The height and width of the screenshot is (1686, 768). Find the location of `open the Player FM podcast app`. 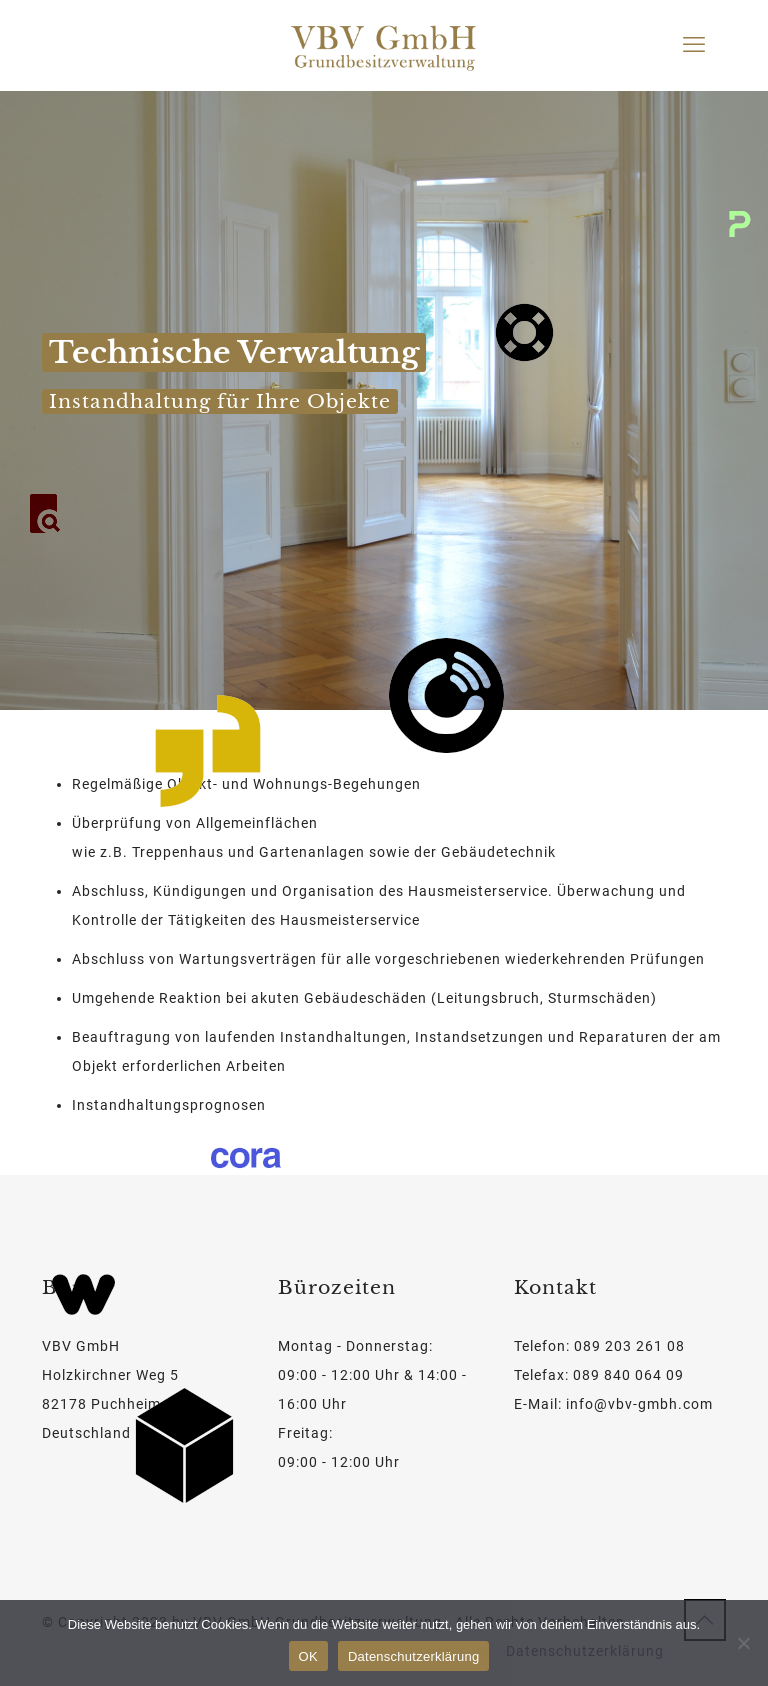

open the Player FM podcast app is located at coordinates (446, 695).